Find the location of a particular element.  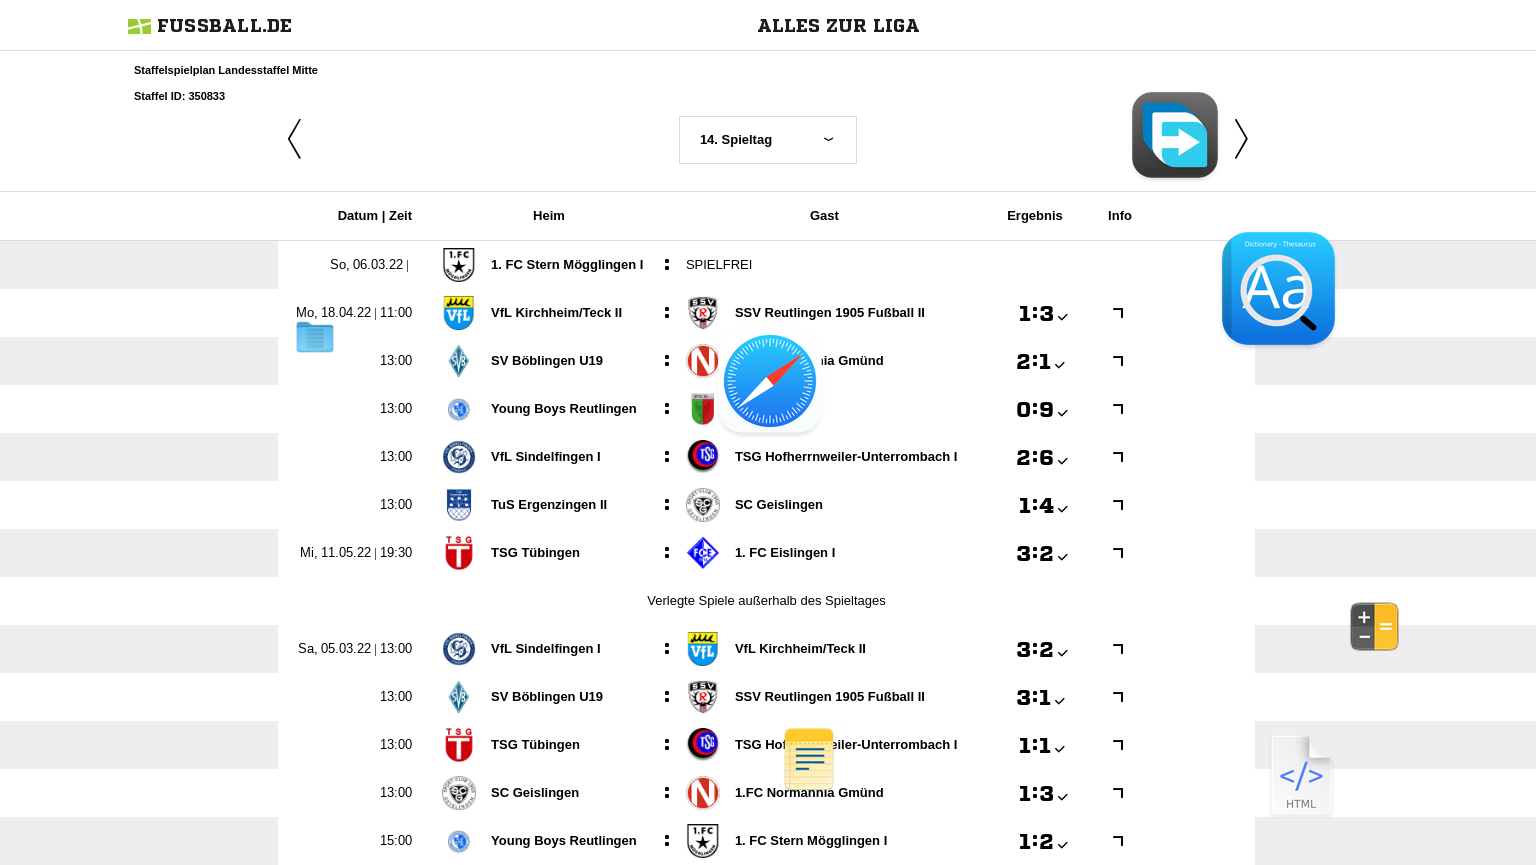

open the calculator app is located at coordinates (1374, 626).